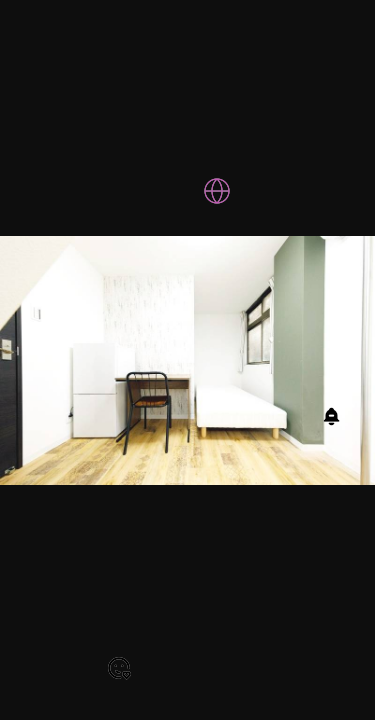 The image size is (375, 720). What do you see at coordinates (217, 191) in the screenshot?
I see `switch to global or worldwide view` at bounding box center [217, 191].